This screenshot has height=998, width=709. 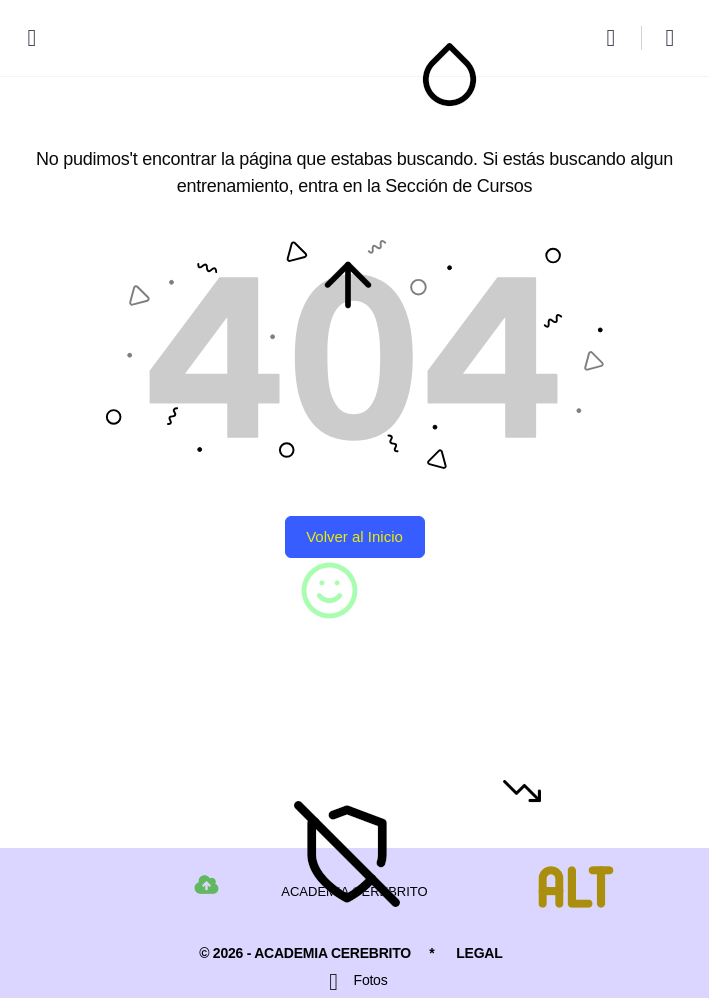 I want to click on upload file to cloud storage, so click(x=206, y=884).